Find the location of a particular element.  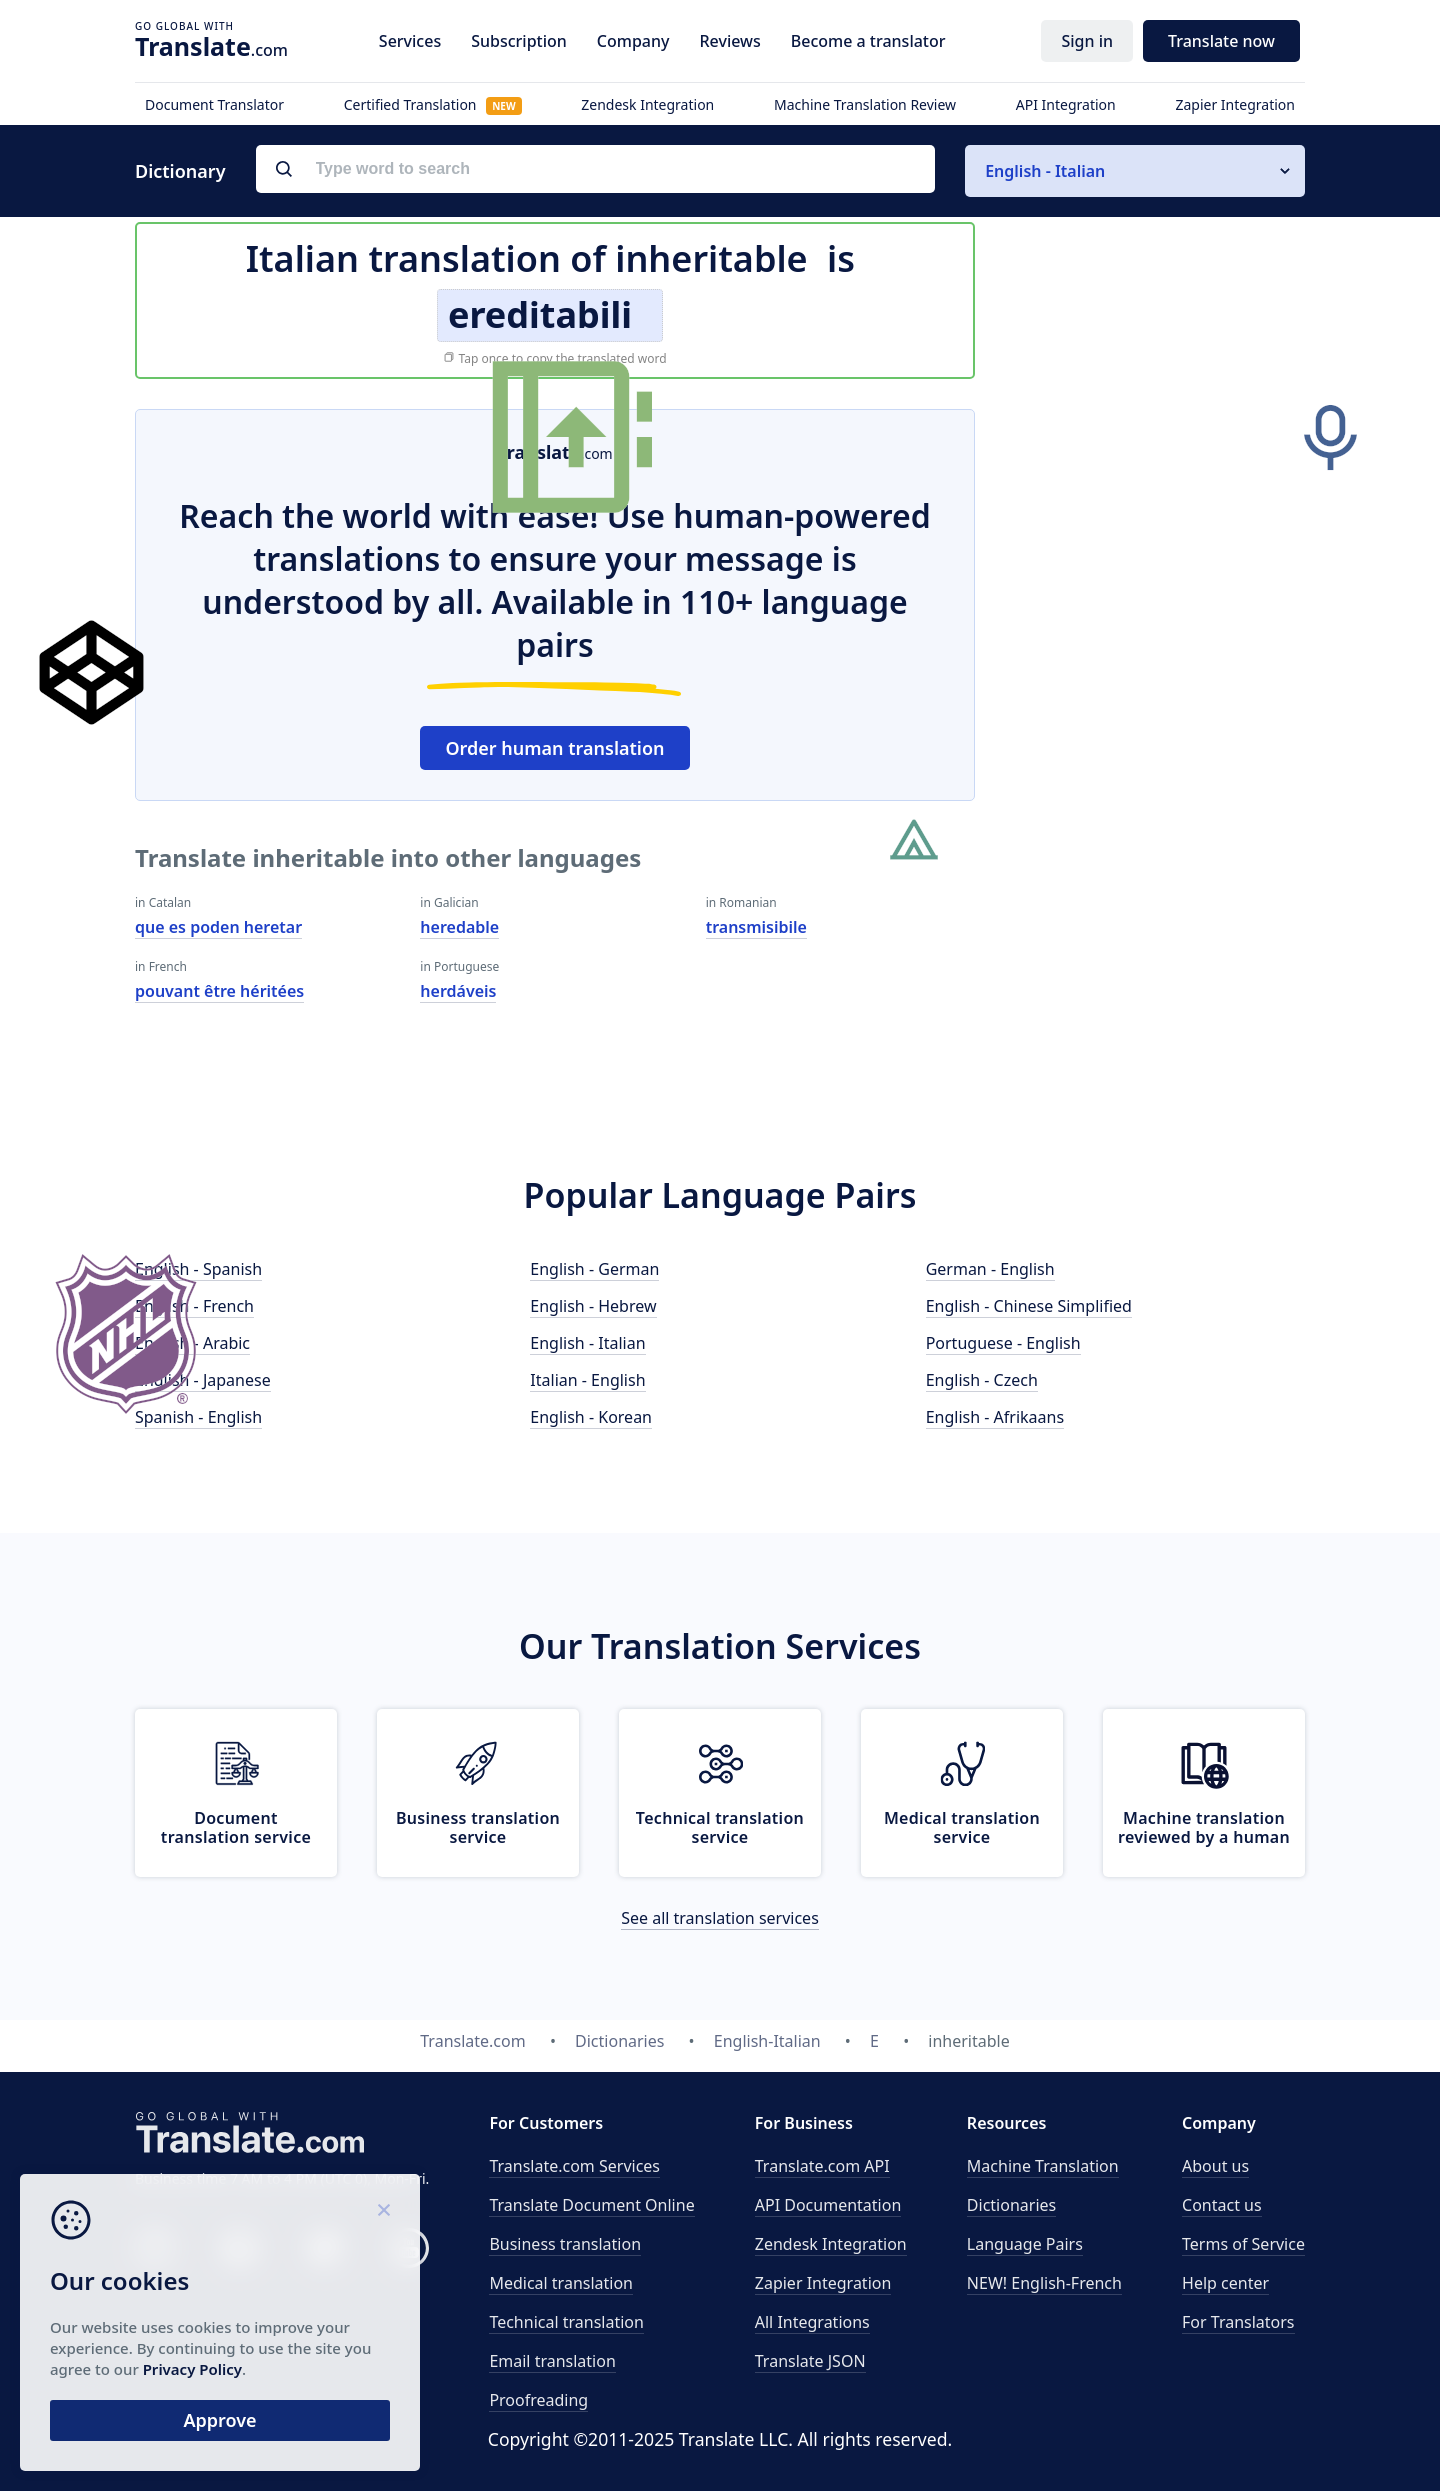

open the NHL app or website is located at coordinates (126, 1334).